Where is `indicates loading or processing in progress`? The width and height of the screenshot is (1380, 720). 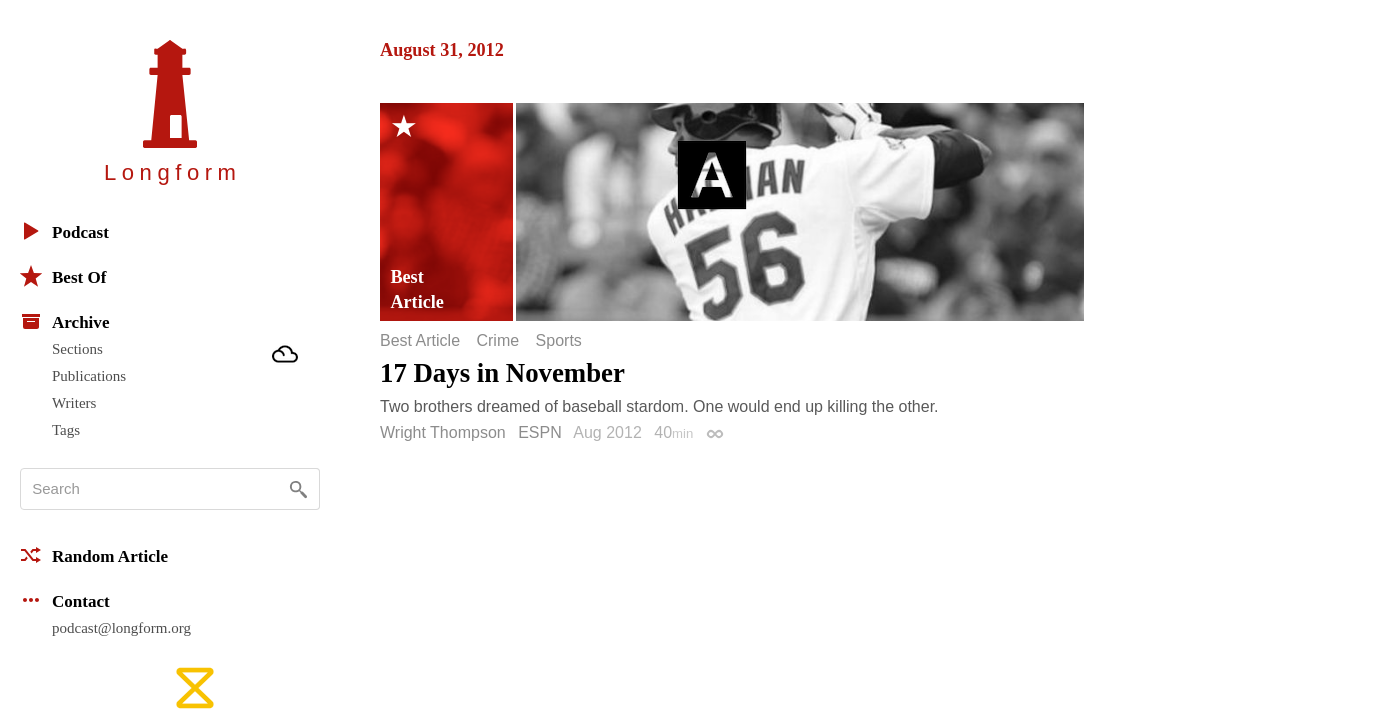
indicates loading or processing in progress is located at coordinates (195, 688).